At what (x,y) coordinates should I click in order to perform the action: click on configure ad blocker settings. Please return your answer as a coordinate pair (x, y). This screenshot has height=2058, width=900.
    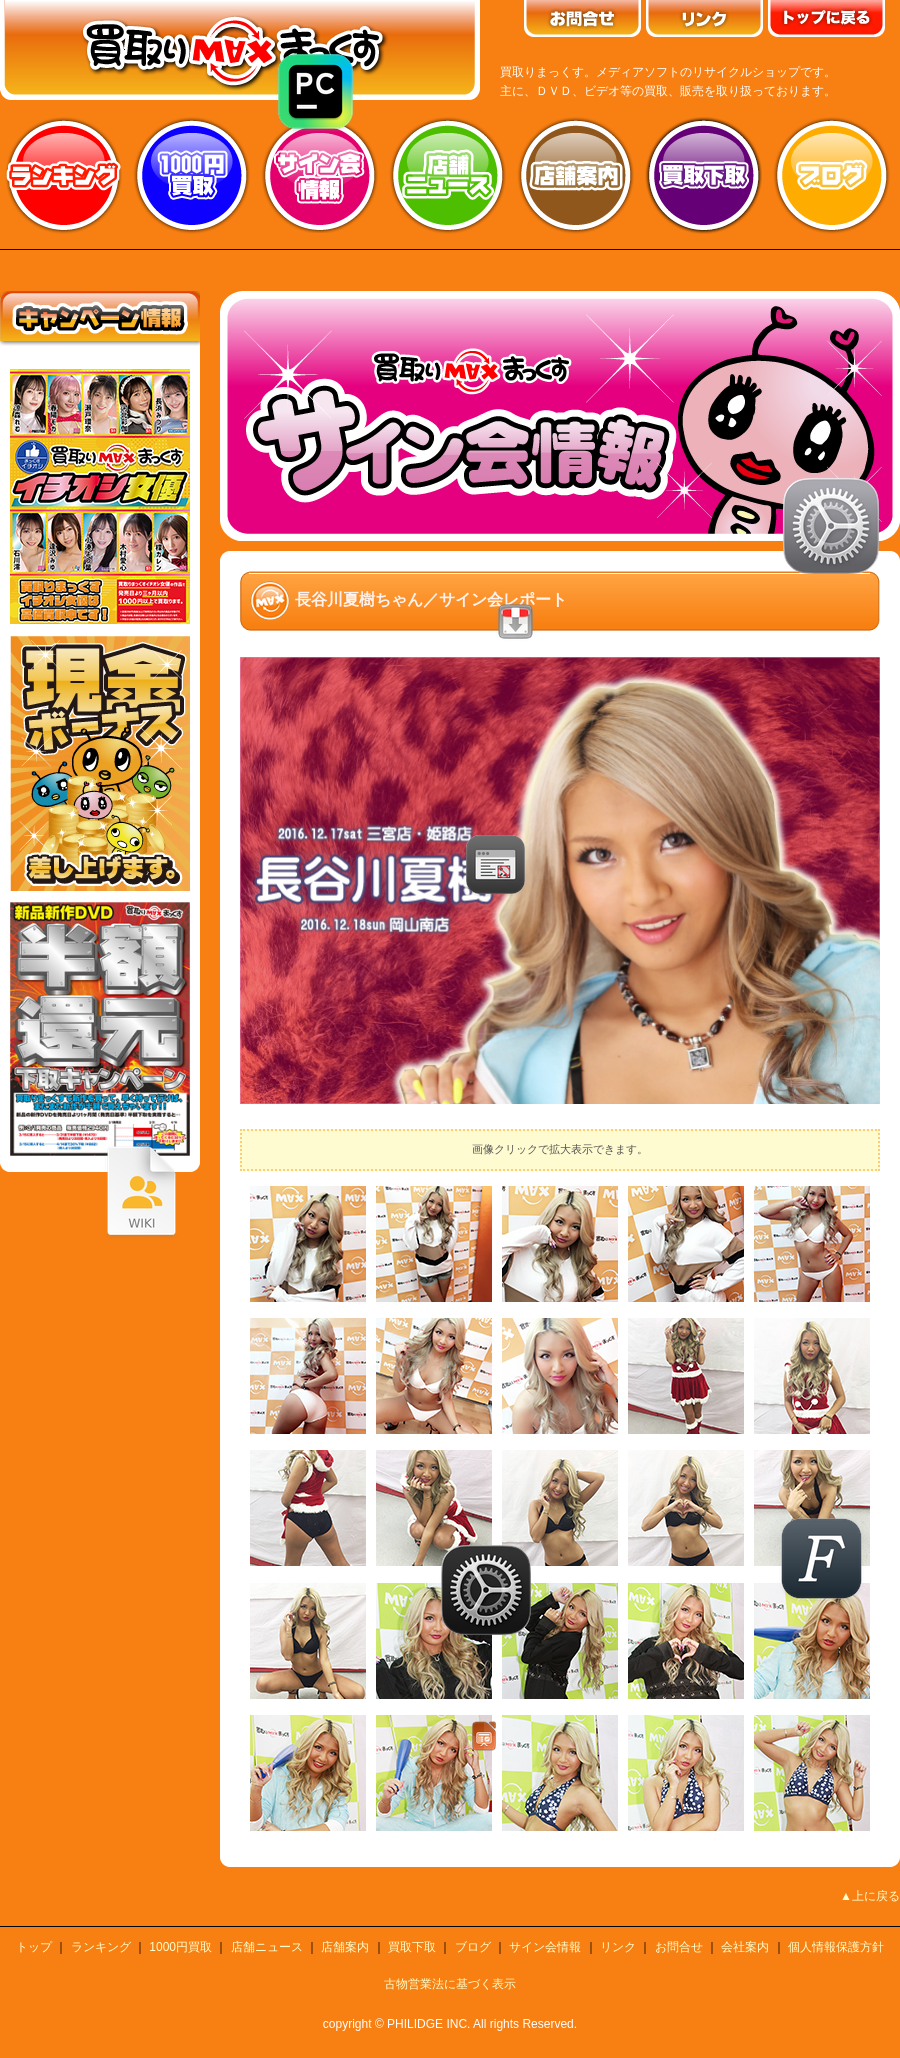
    Looking at the image, I should click on (495, 864).